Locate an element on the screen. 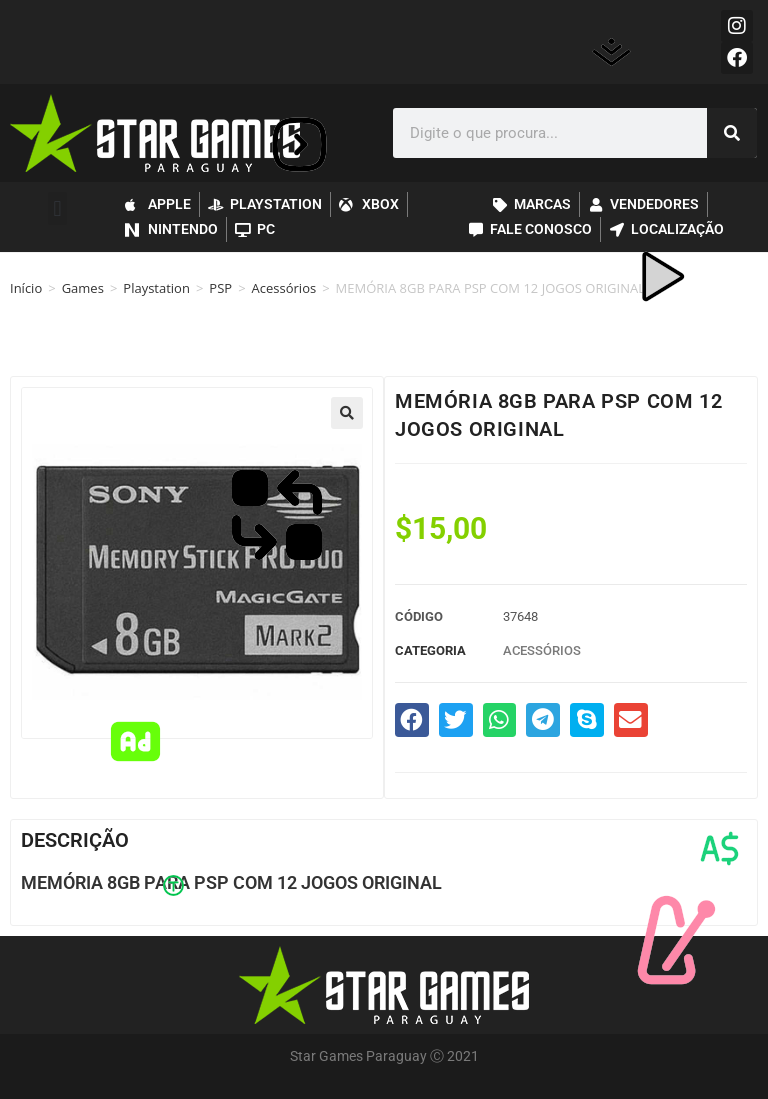 This screenshot has height=1099, width=768. navigate to the next item or page is located at coordinates (299, 144).